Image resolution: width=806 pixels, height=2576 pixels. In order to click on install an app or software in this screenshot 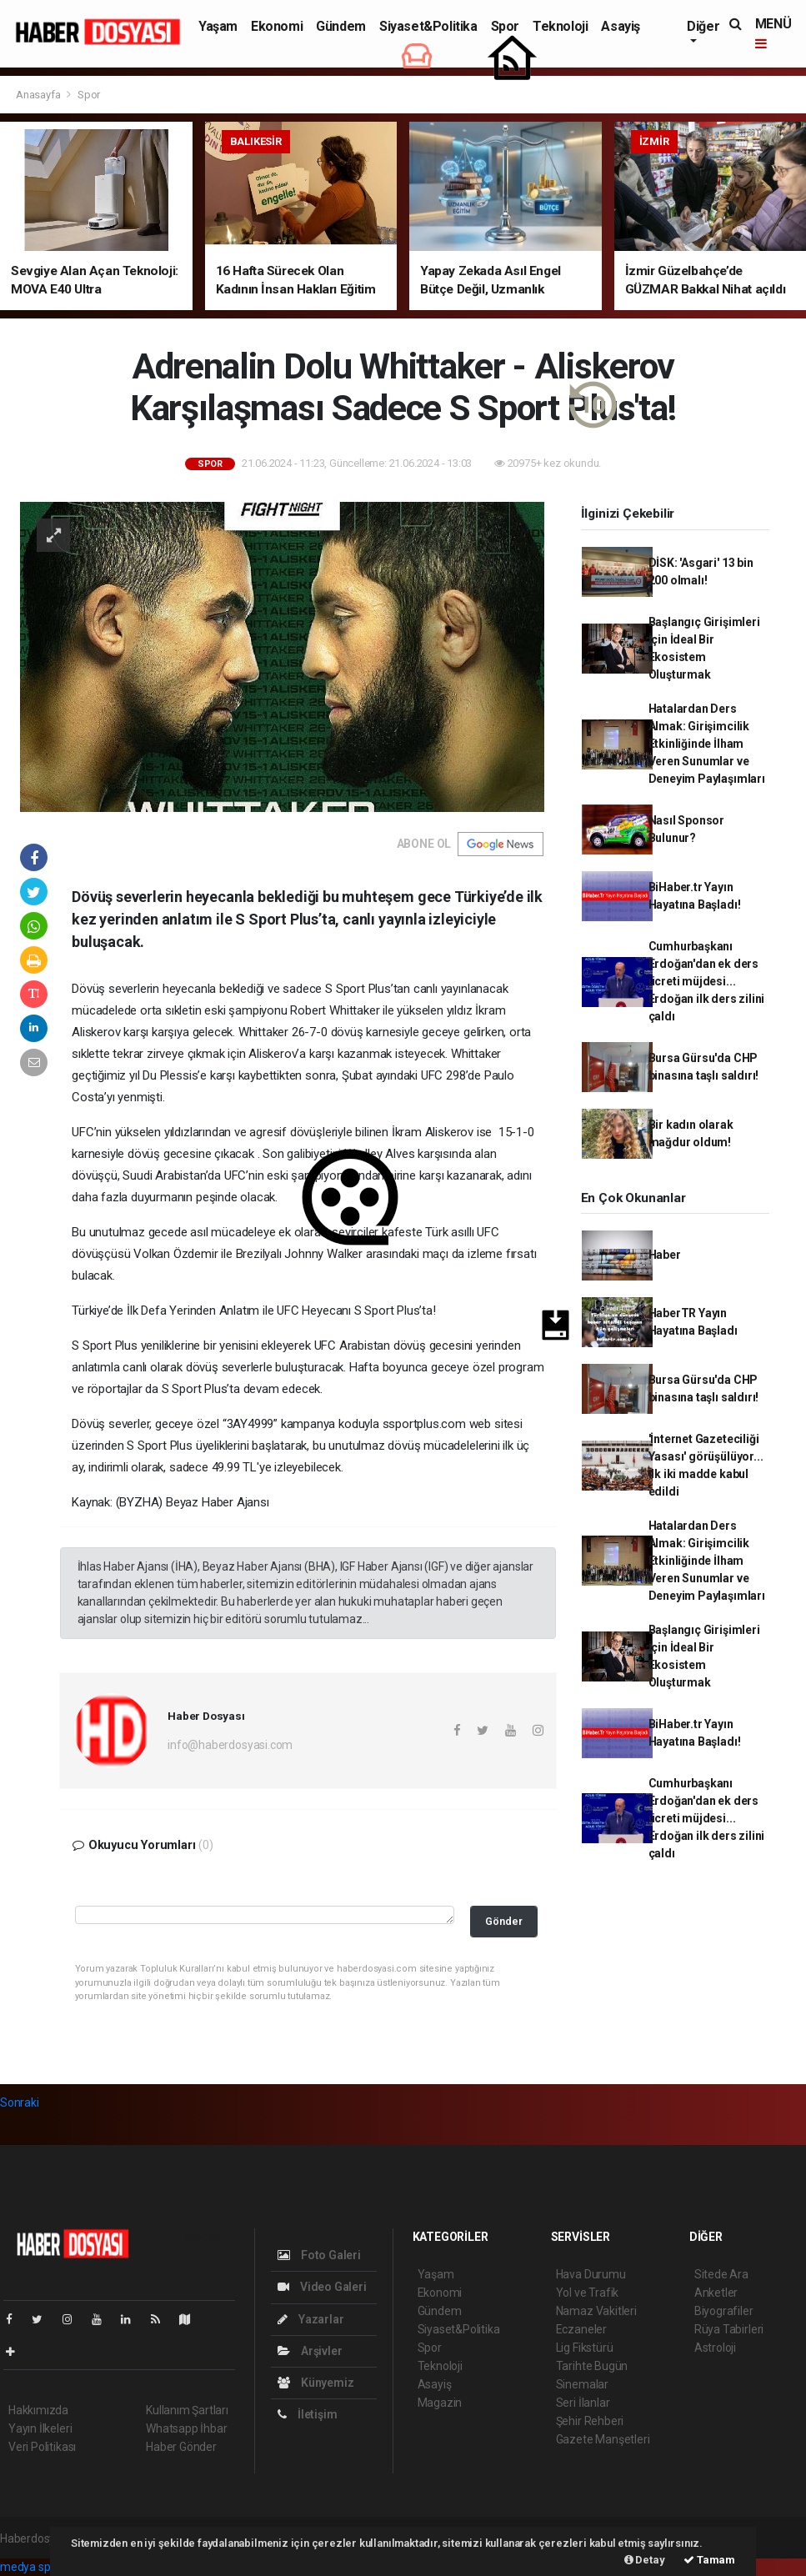, I will do `click(555, 1325)`.